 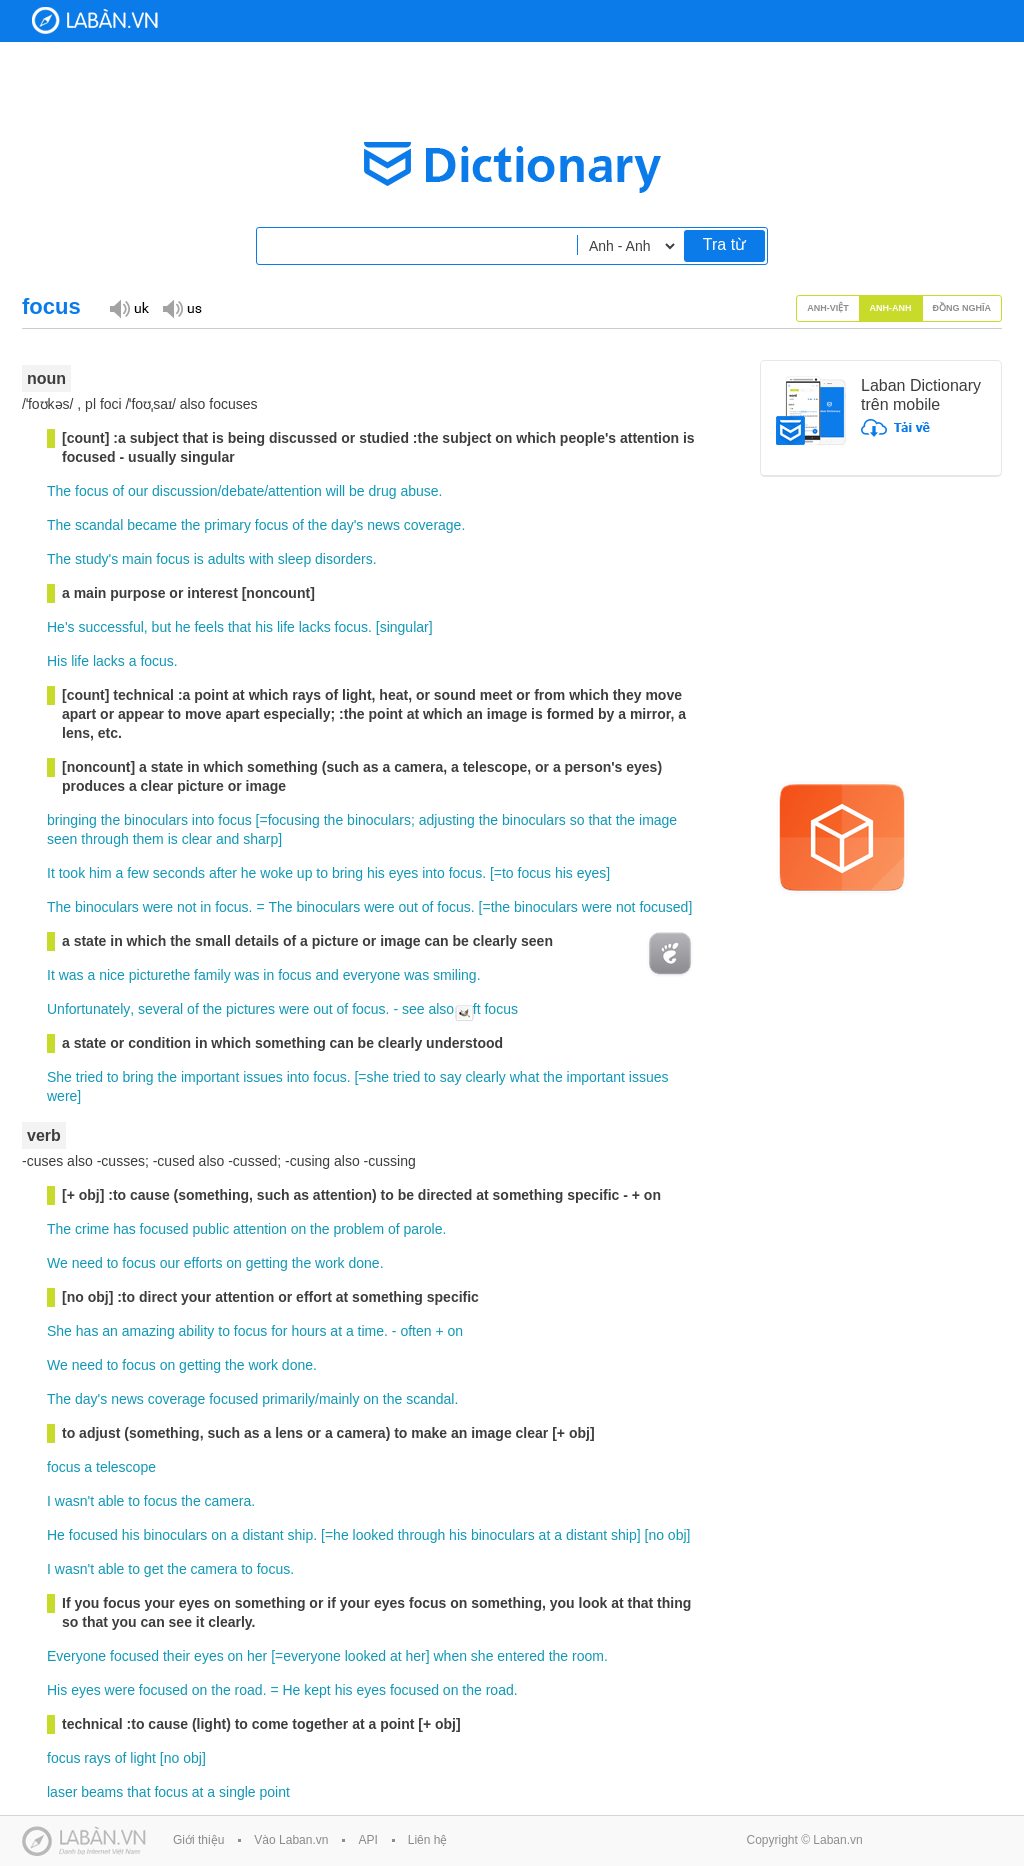 I want to click on compressed GIMP project file, so click(x=464, y=1012).